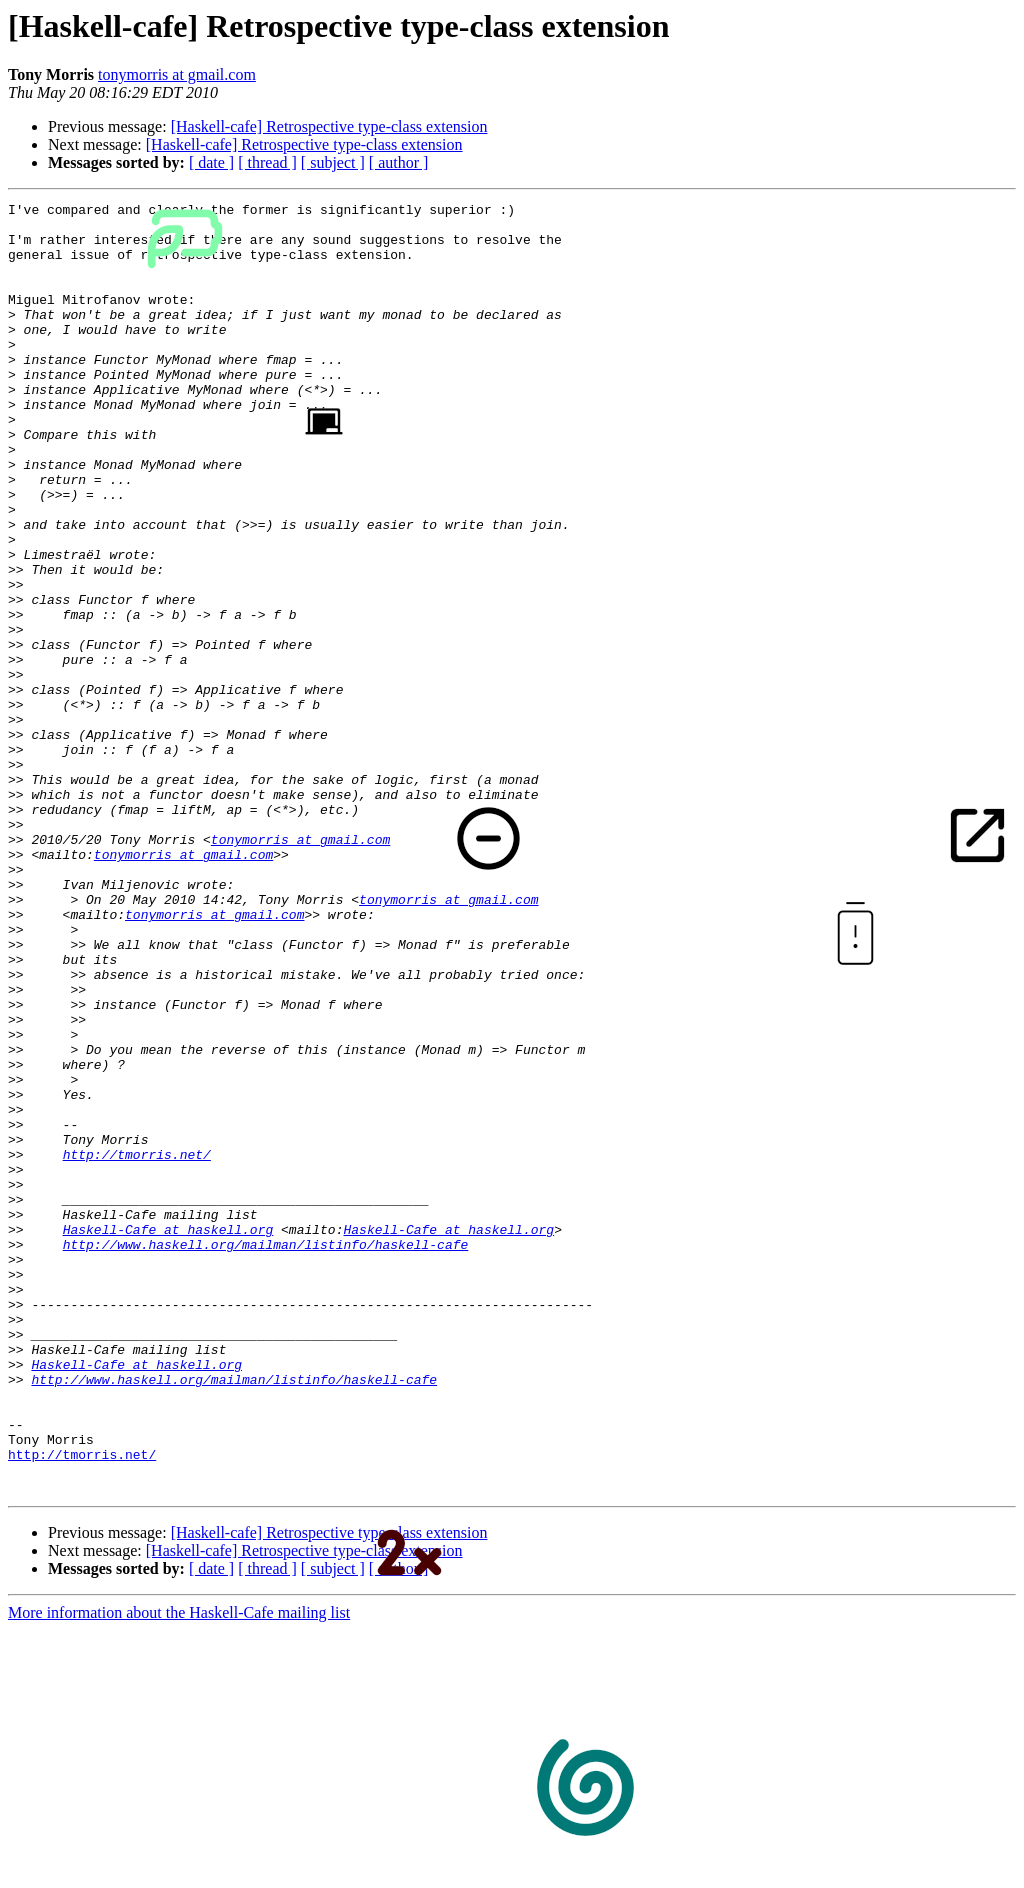 This screenshot has height=1888, width=1024. What do you see at coordinates (187, 233) in the screenshot?
I see `enable battery saver or eco mode` at bounding box center [187, 233].